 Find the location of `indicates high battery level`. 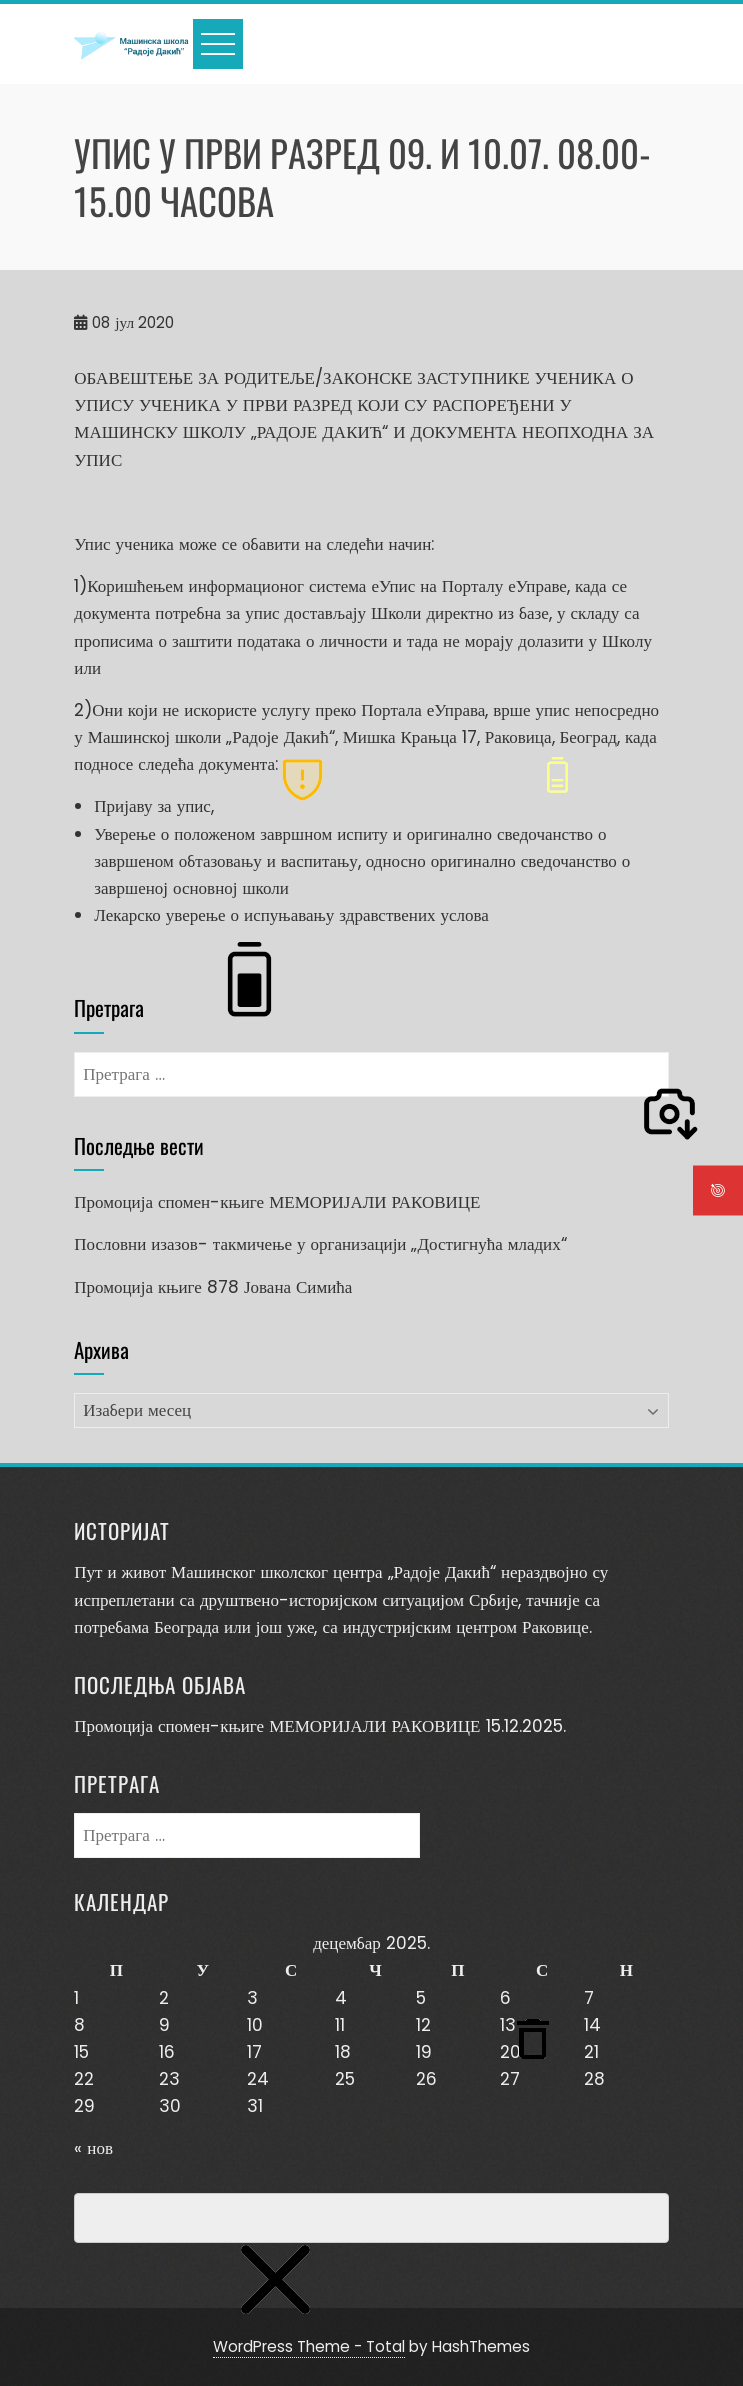

indicates high battery level is located at coordinates (249, 980).